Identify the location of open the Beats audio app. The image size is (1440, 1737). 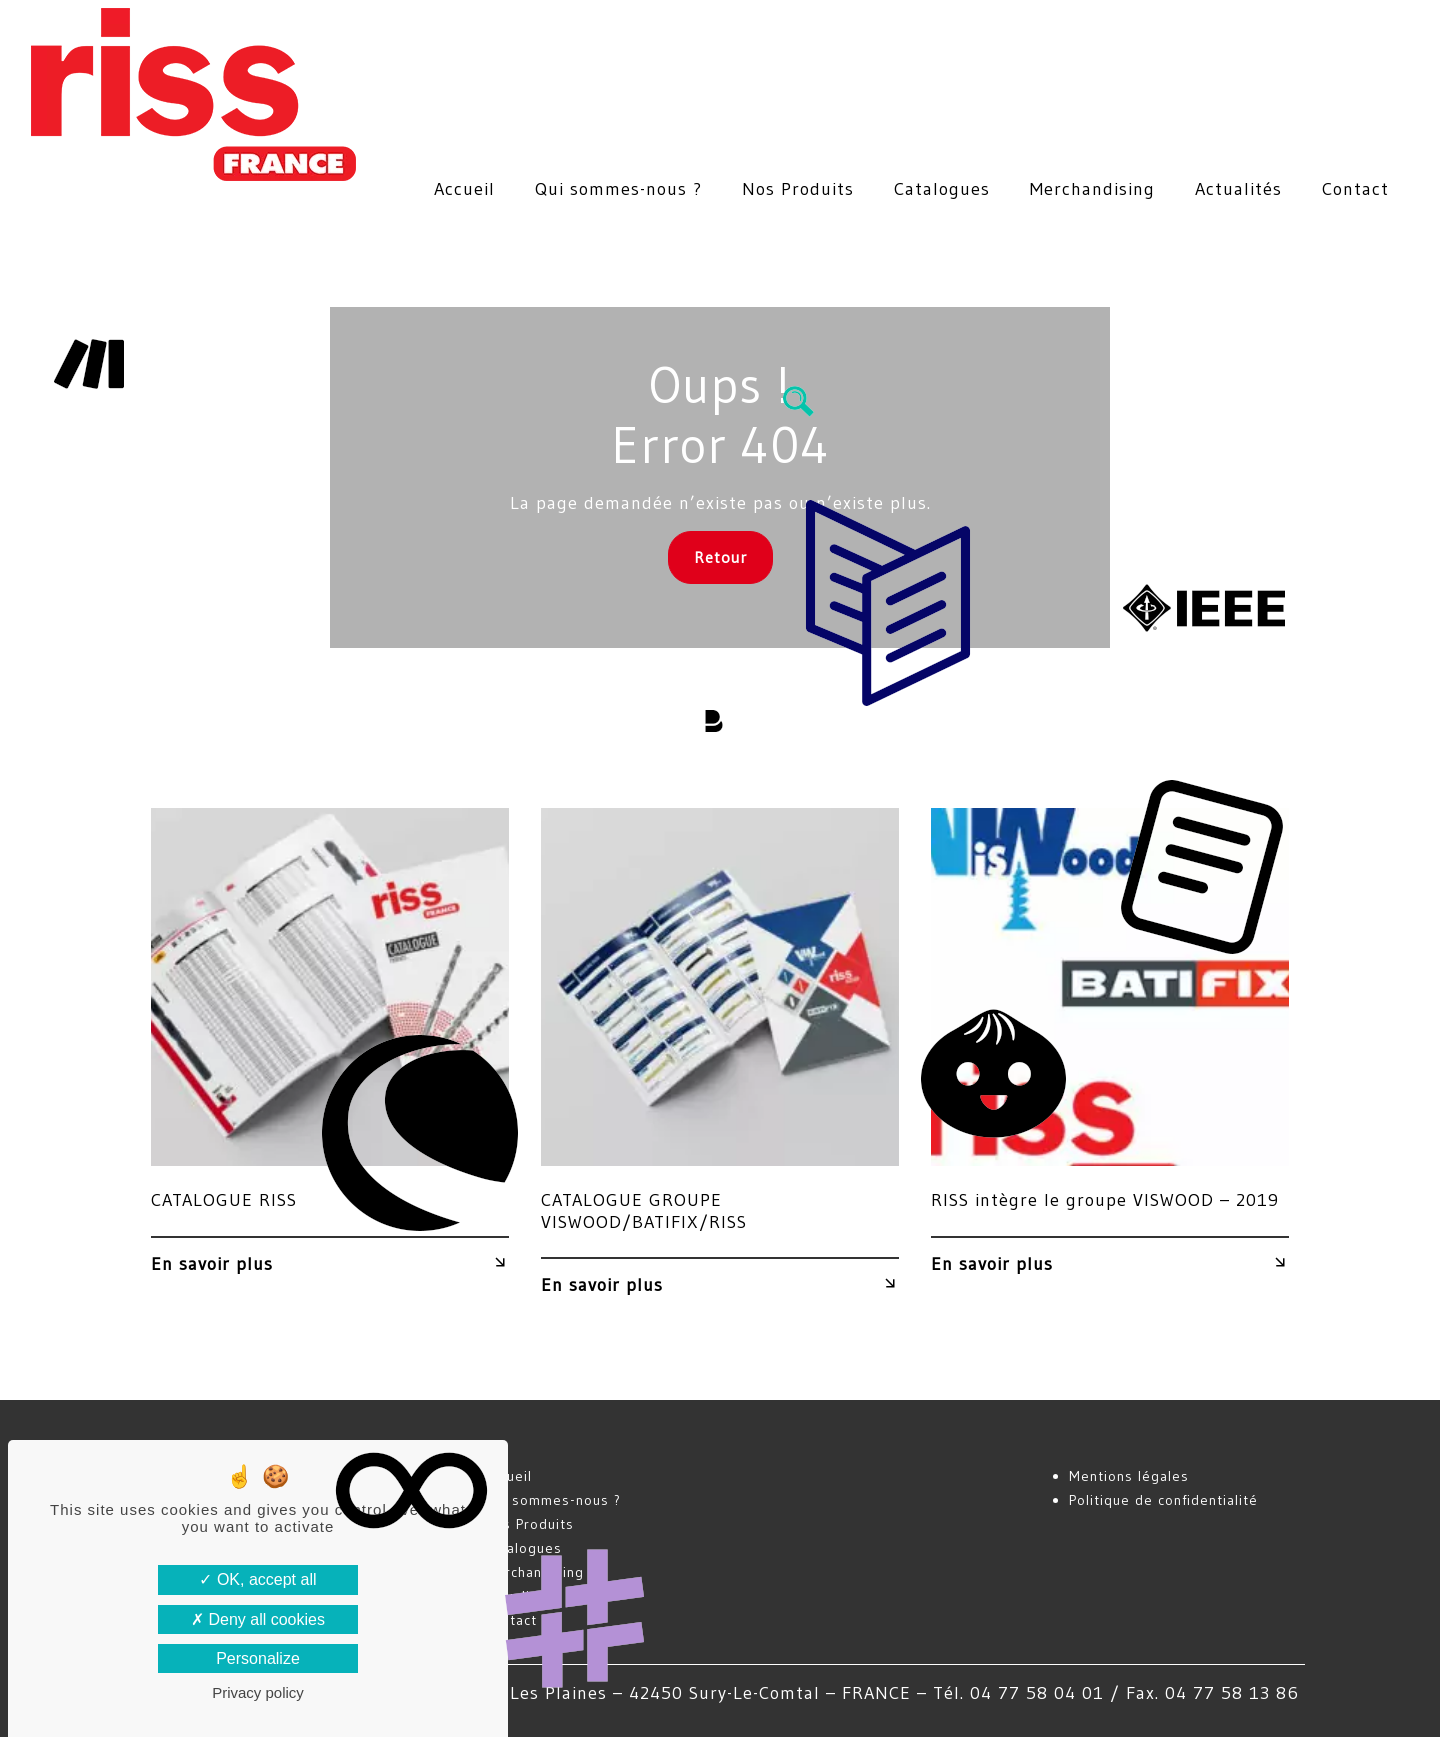
(714, 721).